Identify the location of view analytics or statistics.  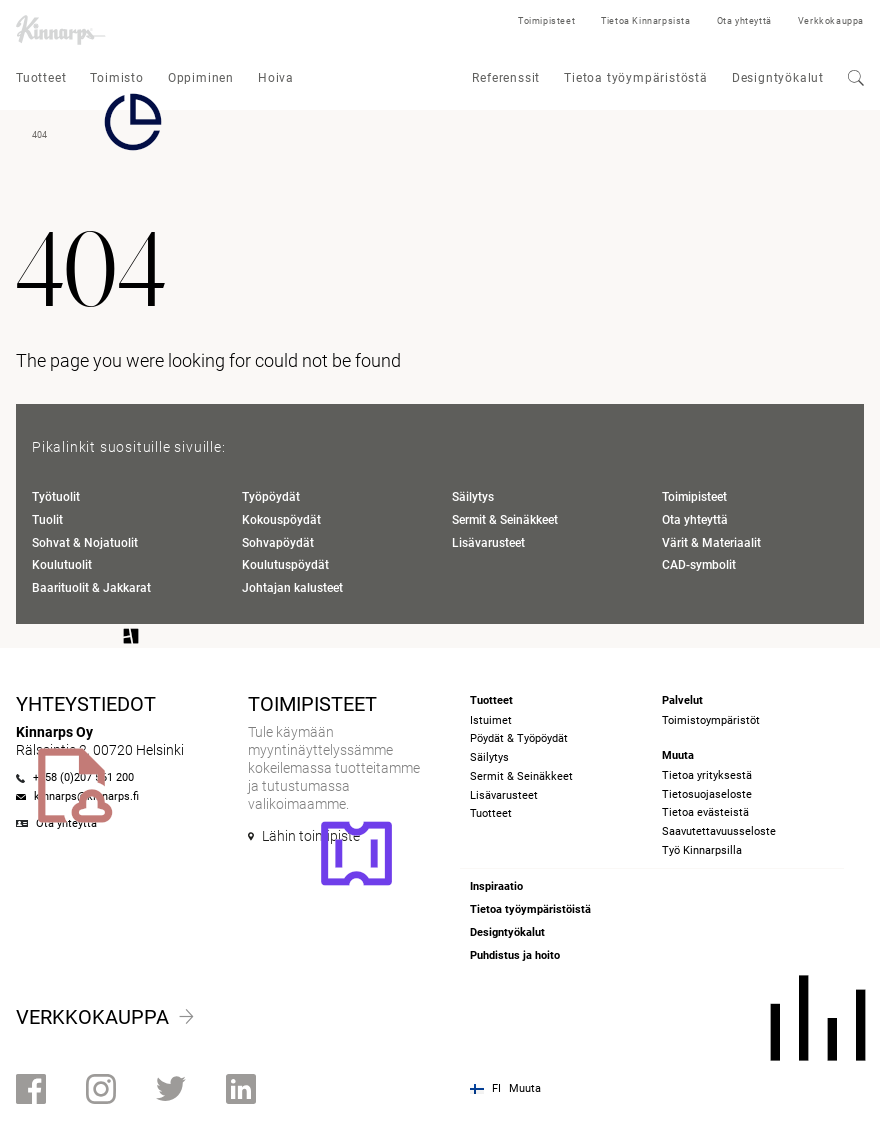
(133, 122).